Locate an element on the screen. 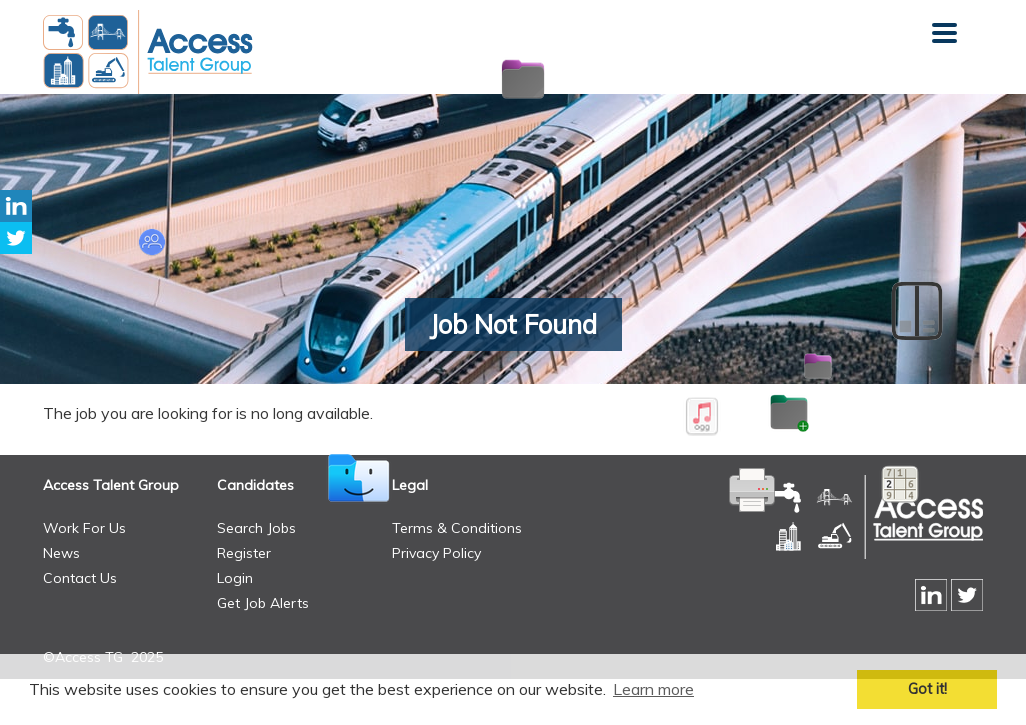 This screenshot has width=1026, height=725. indicates a valid drop target for moving files into this folder is located at coordinates (818, 366).